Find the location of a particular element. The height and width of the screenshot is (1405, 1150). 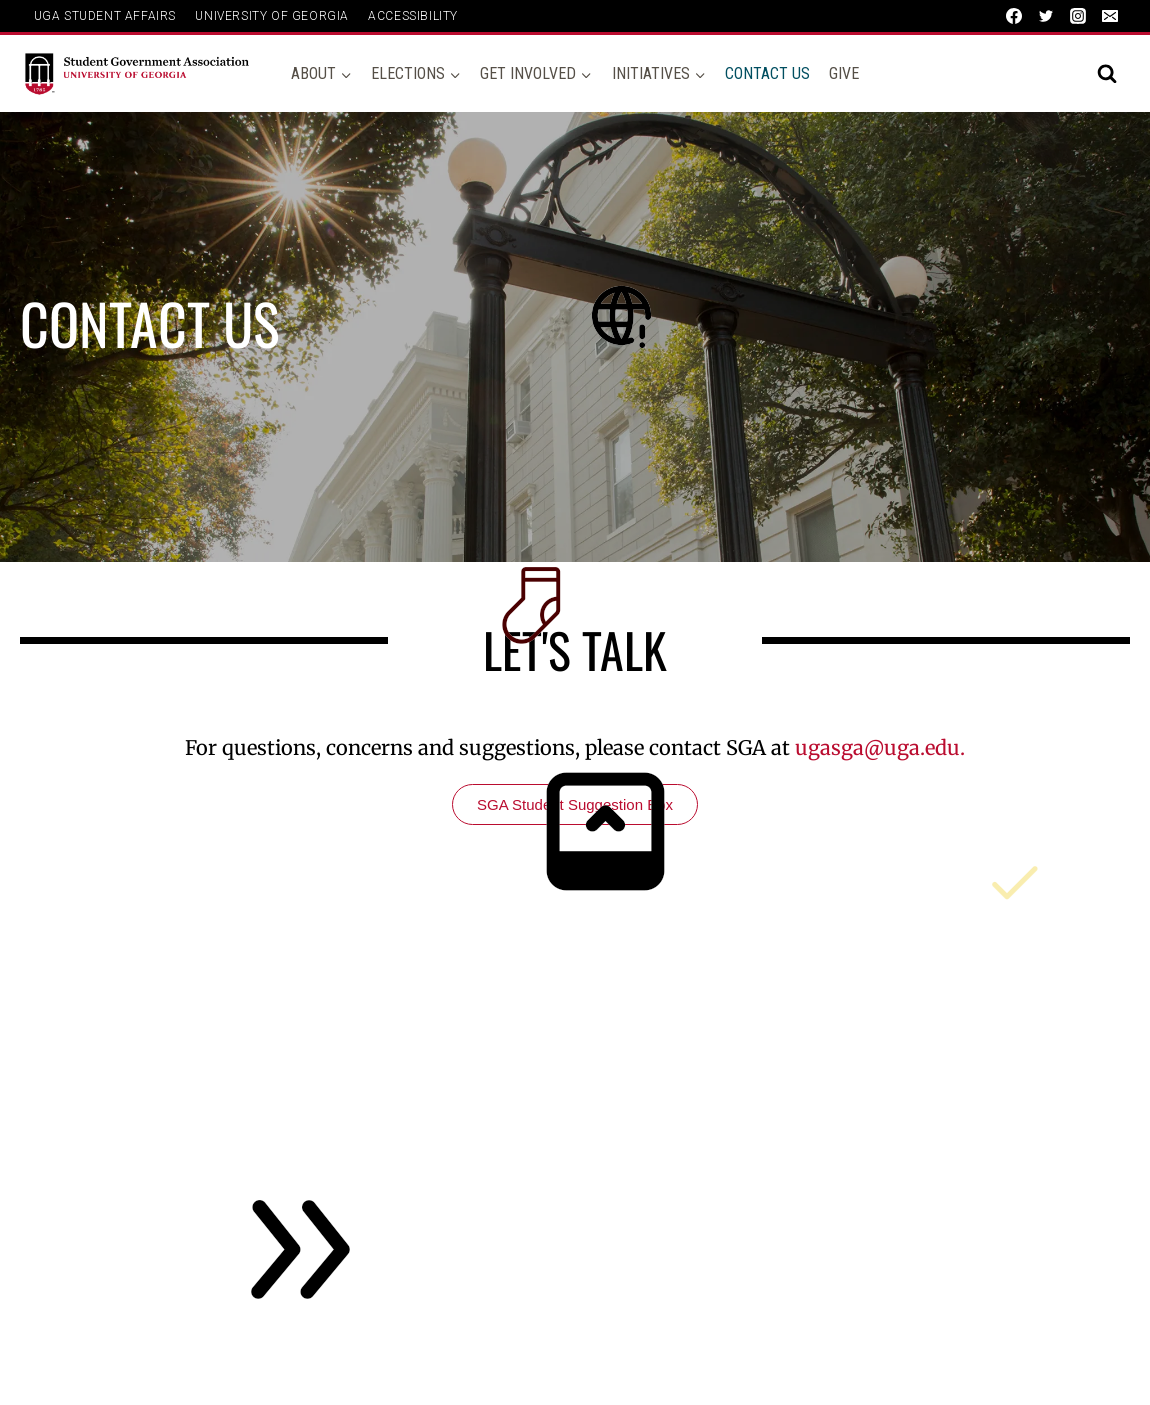

skip forward or advance quickly is located at coordinates (300, 1249).